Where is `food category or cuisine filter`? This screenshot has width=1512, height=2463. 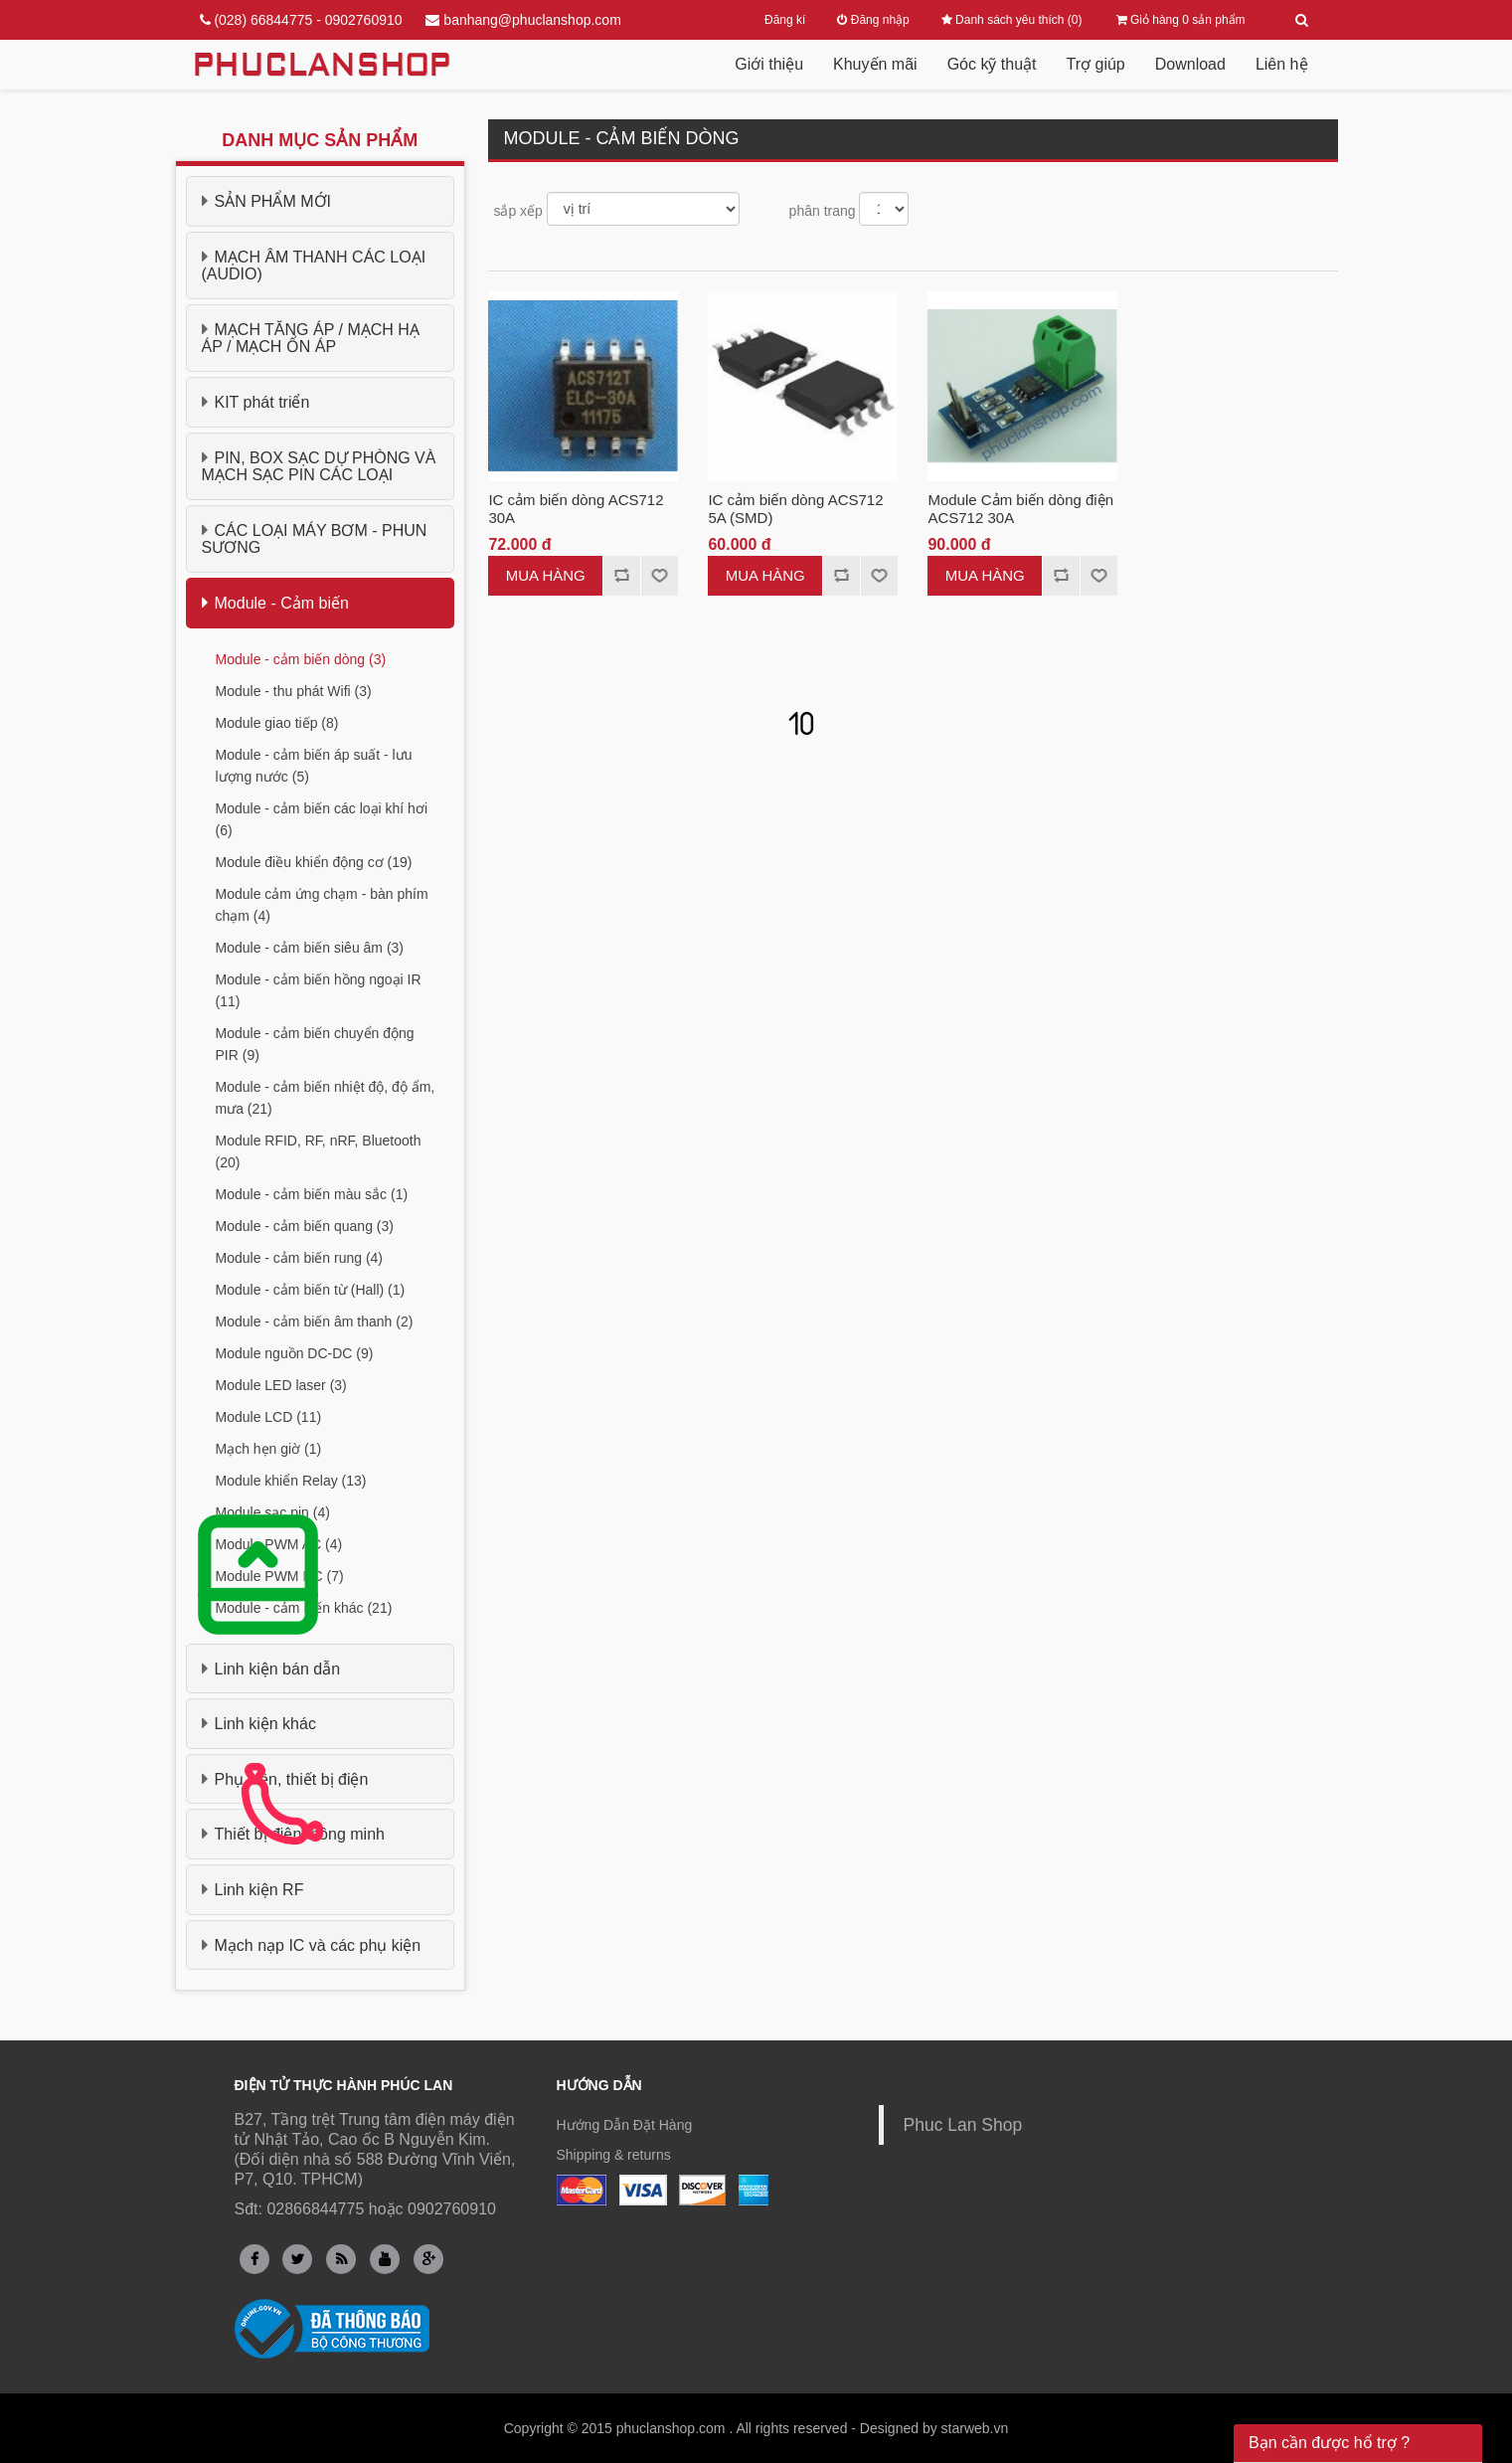 food category or cuisine filter is located at coordinates (280, 1806).